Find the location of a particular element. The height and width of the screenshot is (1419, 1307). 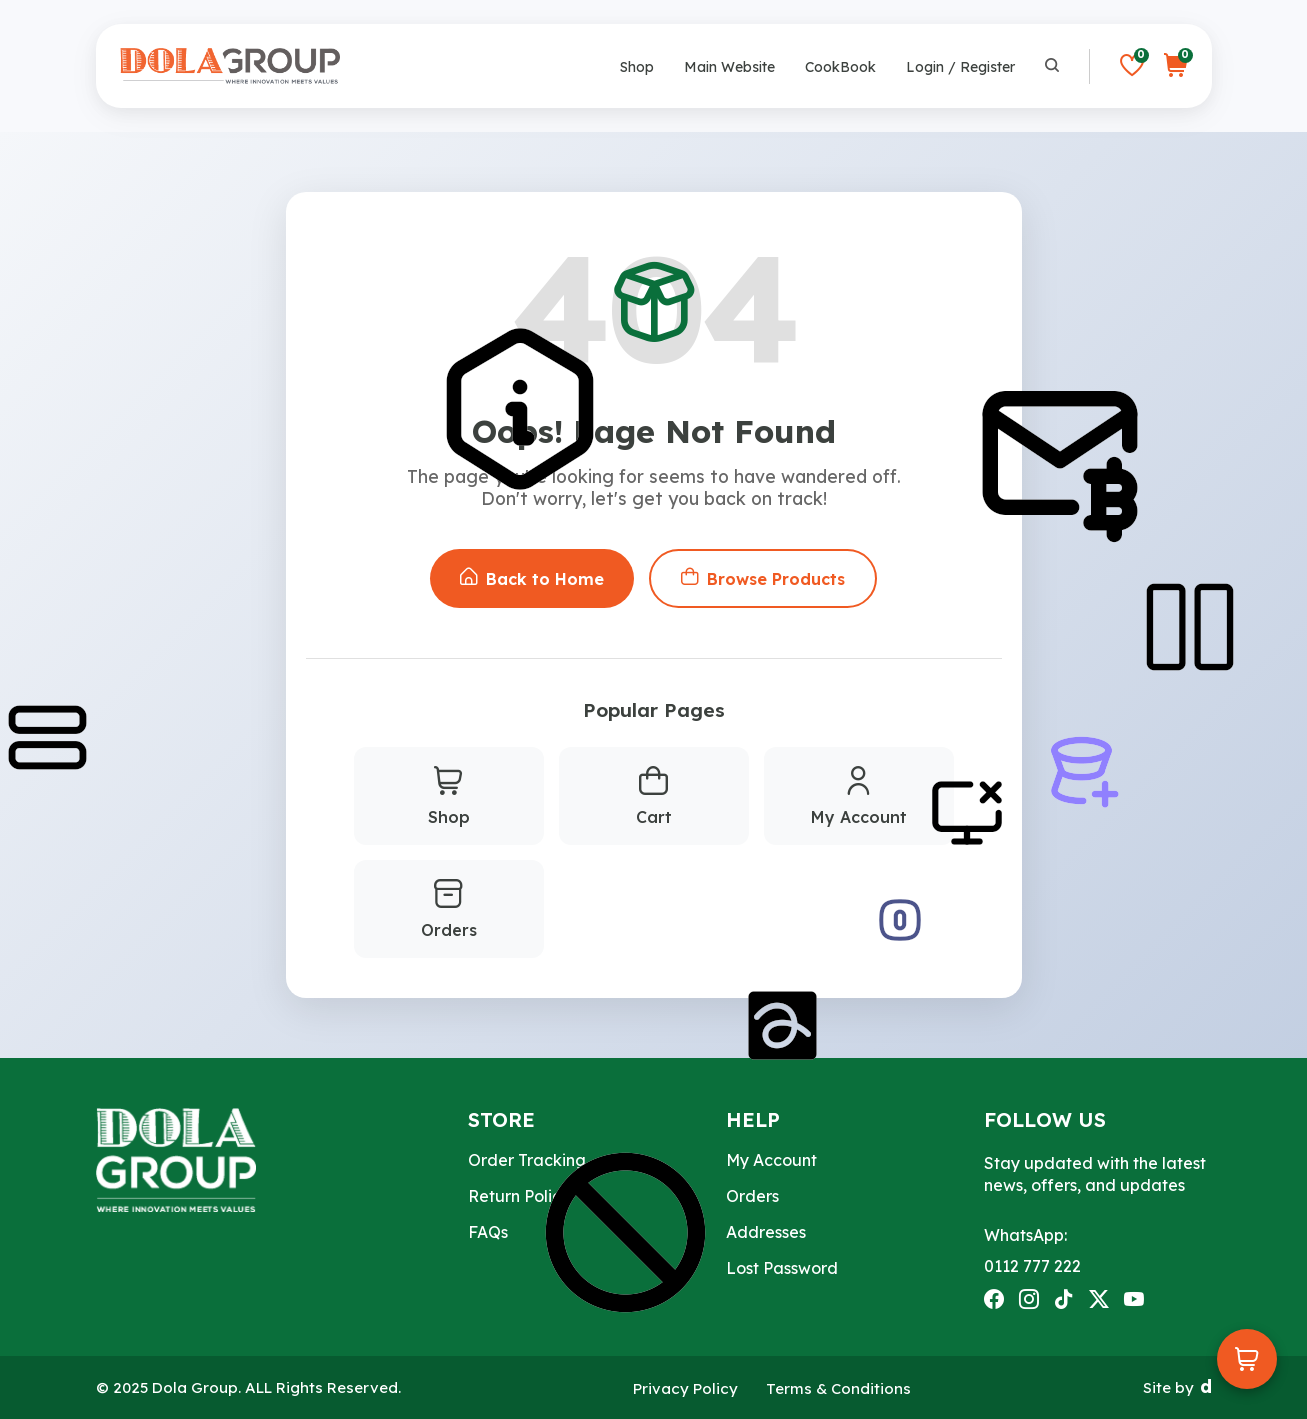

represents the letter "o" in a menu or keyboard interface is located at coordinates (900, 920).